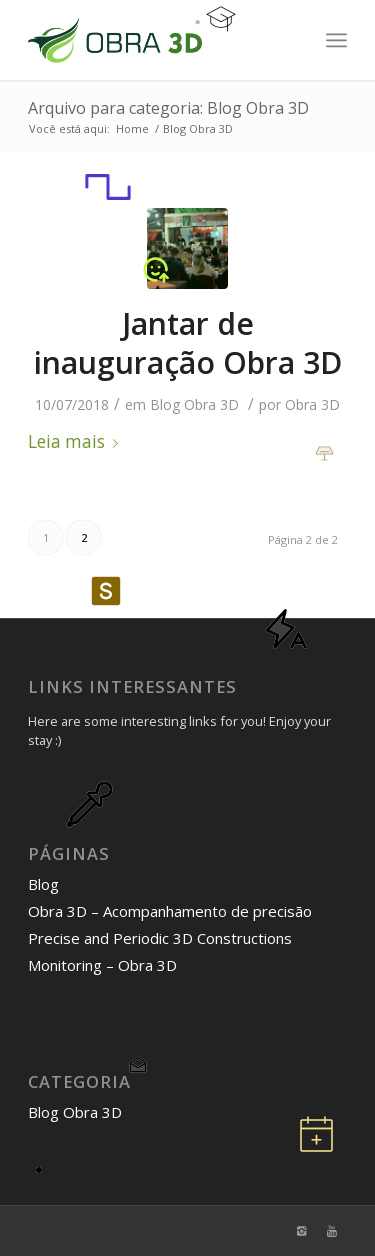  Describe the element at coordinates (155, 269) in the screenshot. I see `improve mood or increase happiness level` at that location.